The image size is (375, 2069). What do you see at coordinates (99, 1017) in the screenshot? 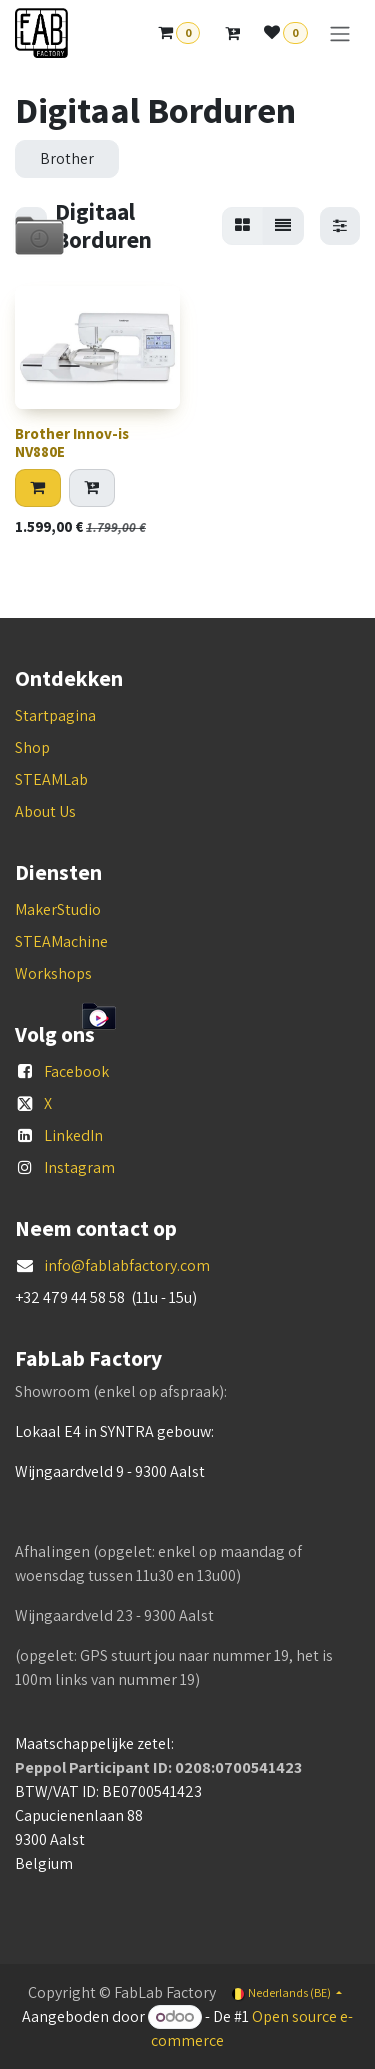
I see `folder containing youtube music vanced app files` at bounding box center [99, 1017].